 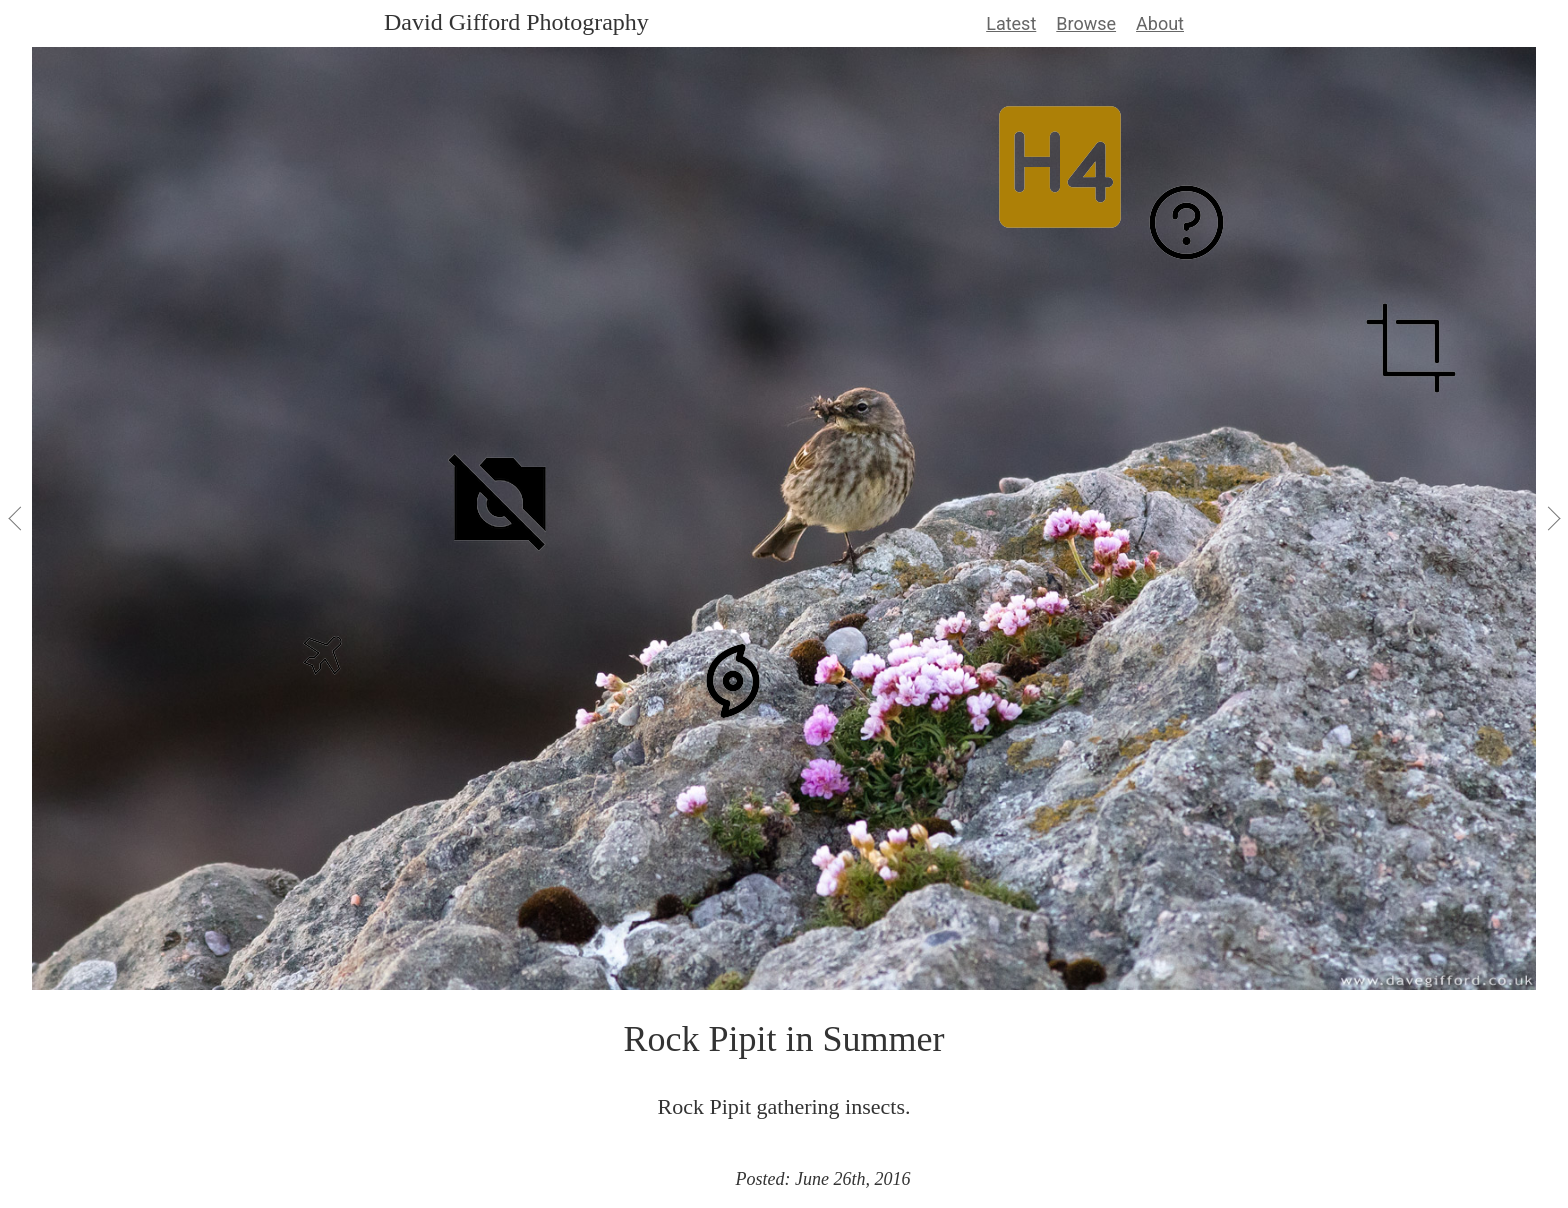 I want to click on enable airplane mode, so click(x=323, y=654).